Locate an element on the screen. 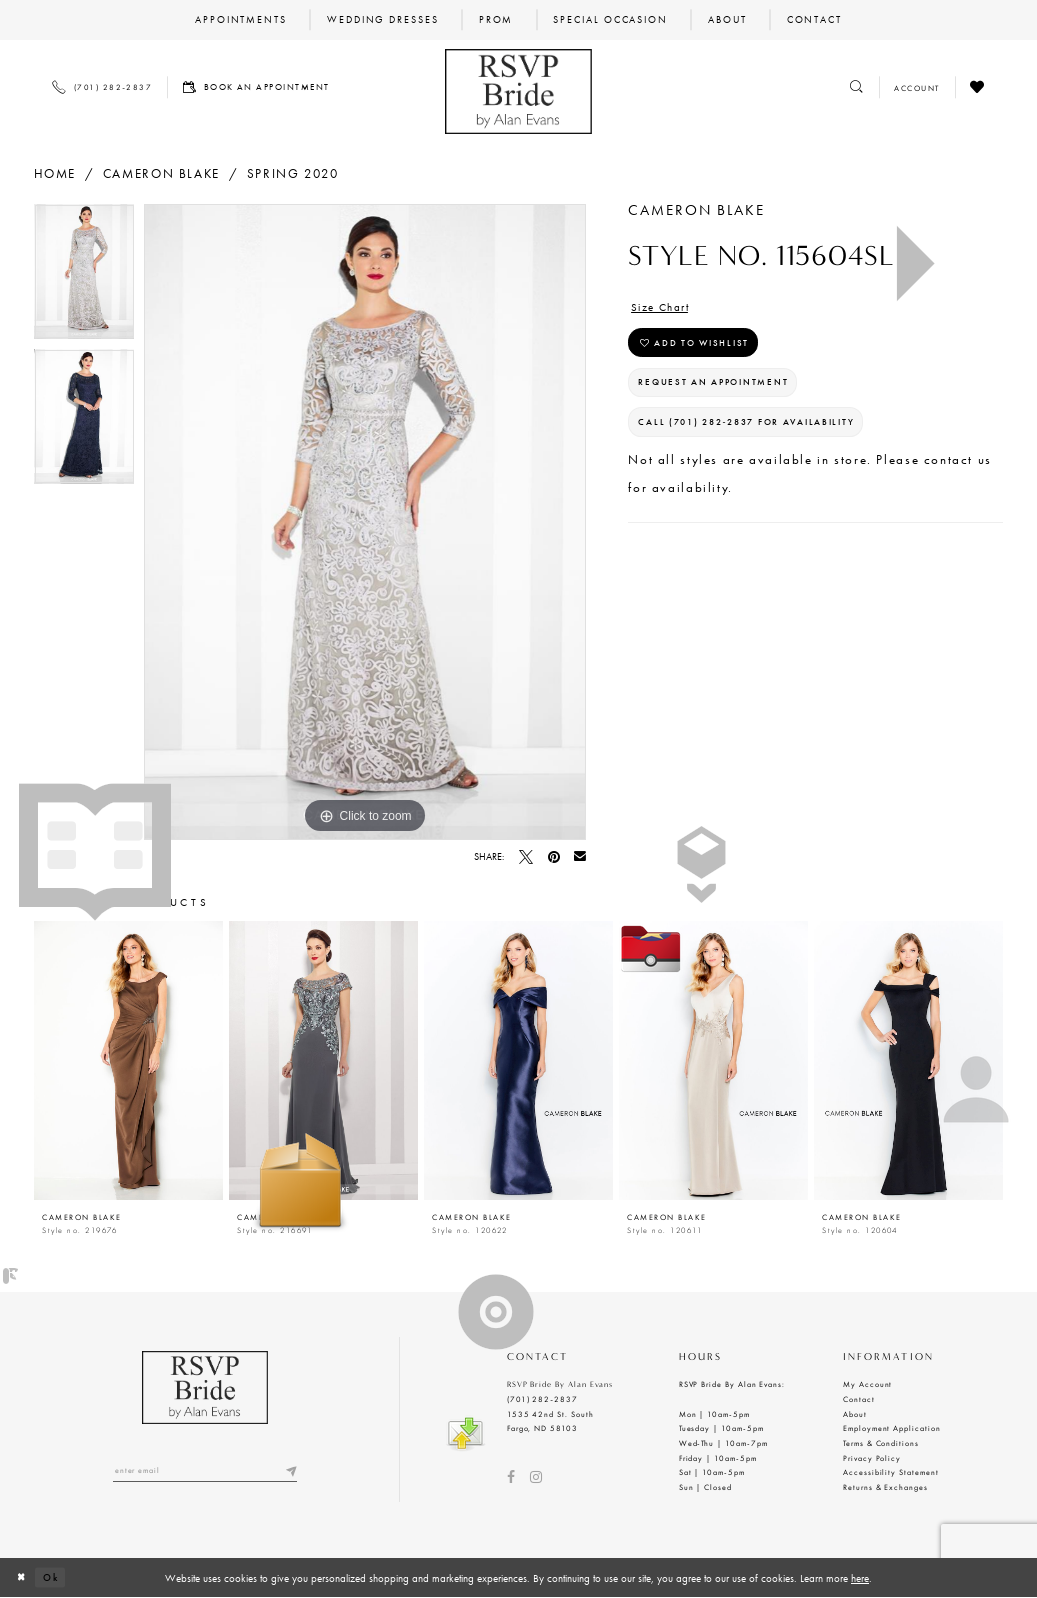  insert an object or 3D element into the document is located at coordinates (701, 864).